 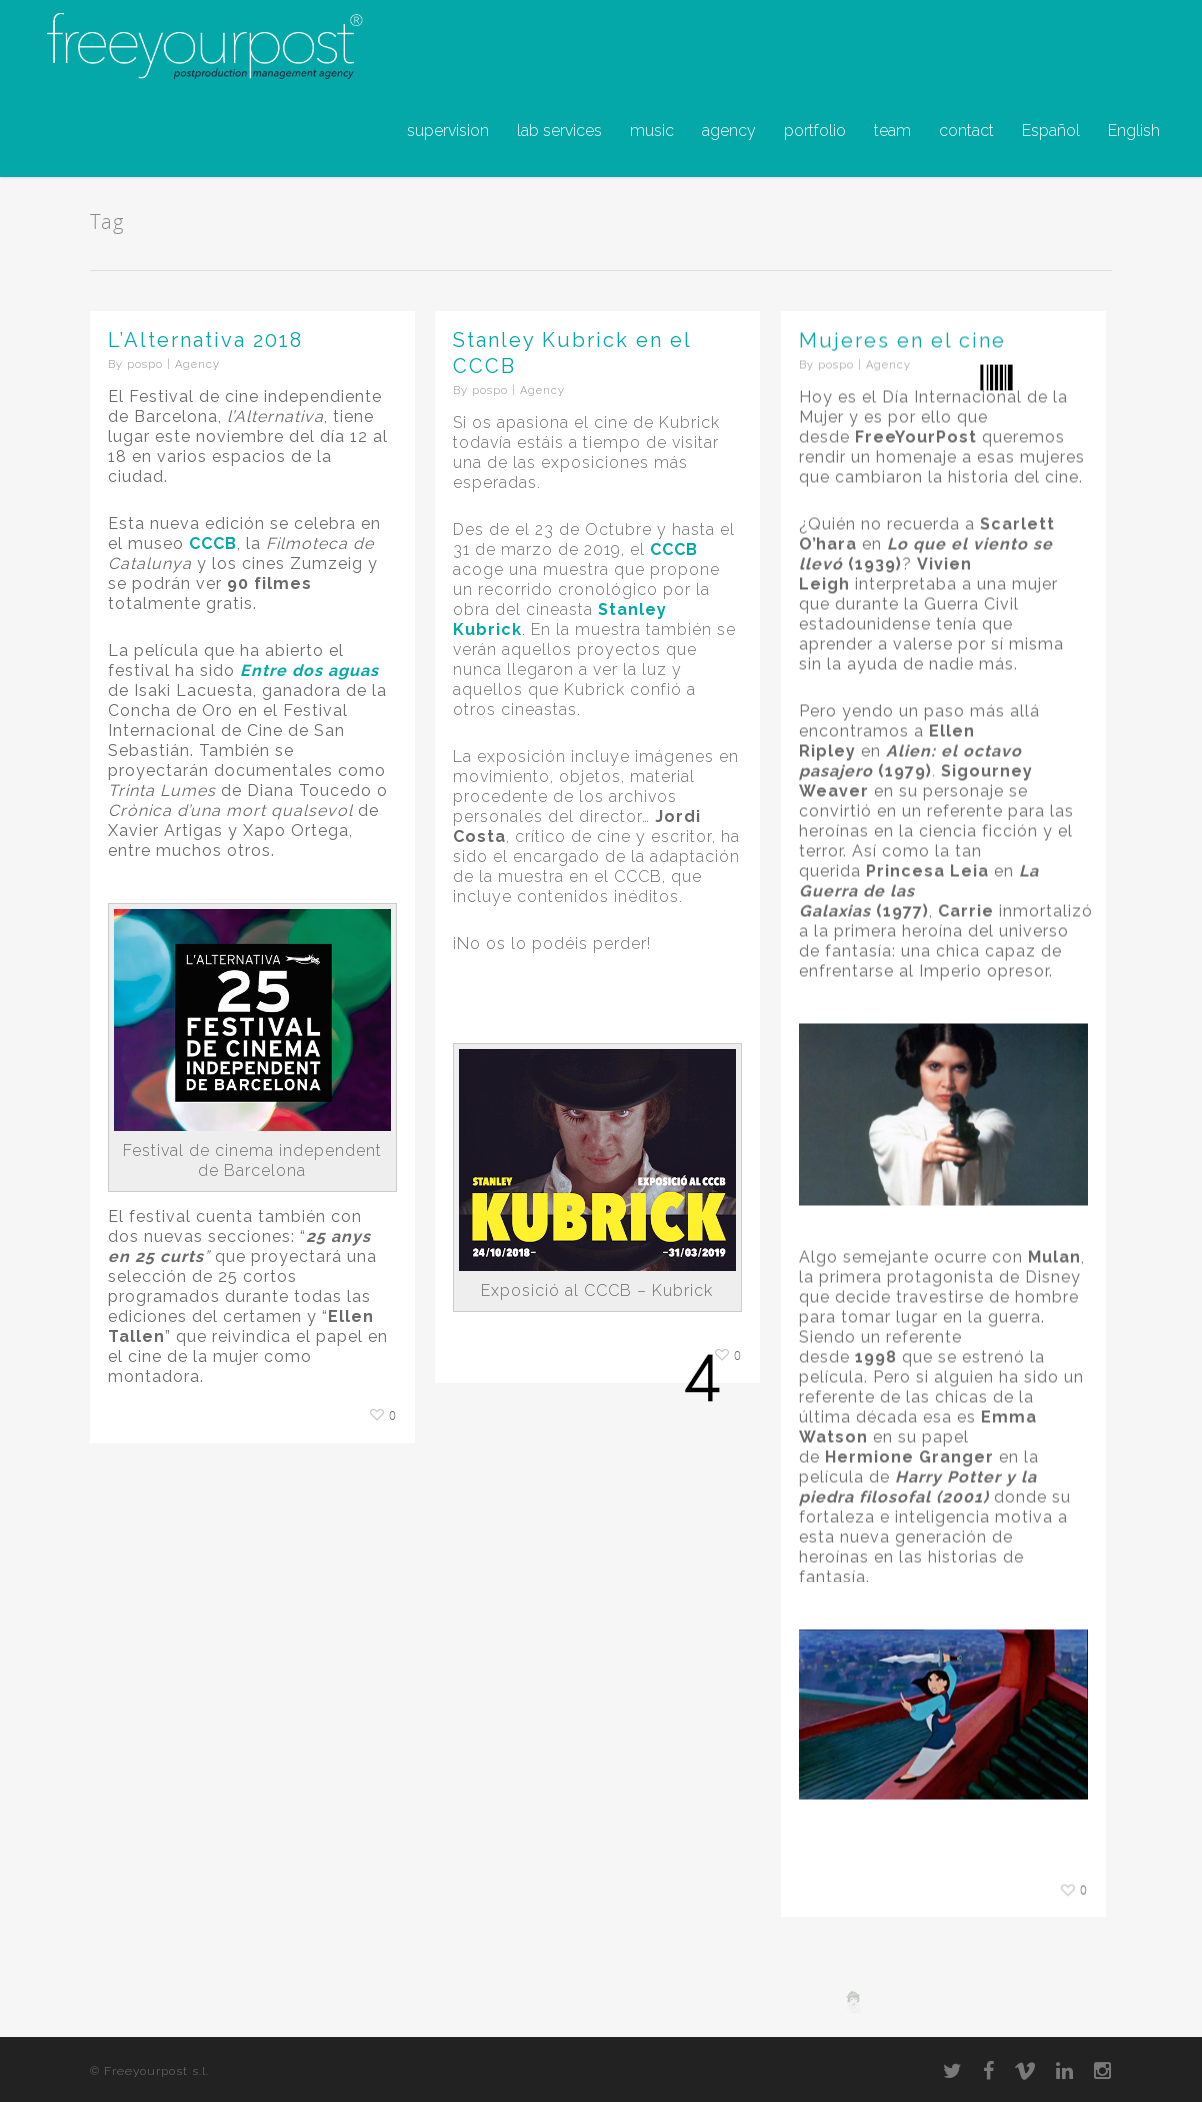 What do you see at coordinates (996, 377) in the screenshot?
I see `scan a barcode` at bounding box center [996, 377].